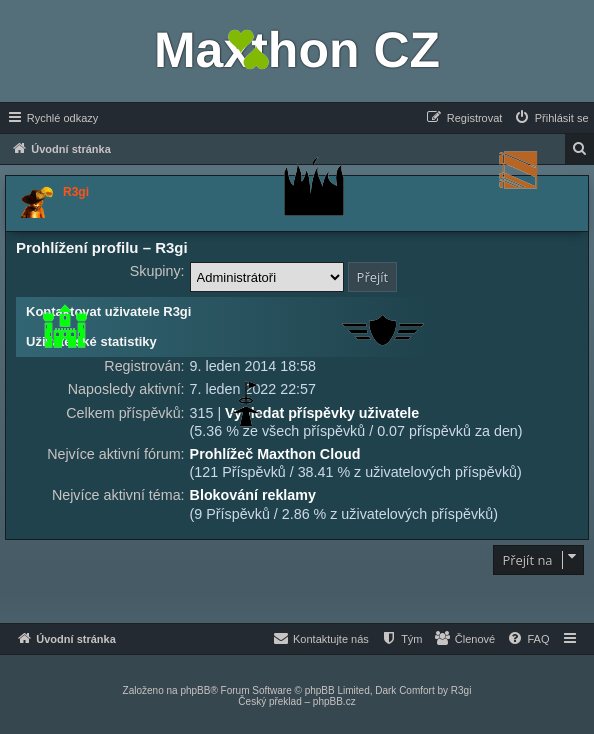  I want to click on air force or military aviation badge, so click(383, 330).